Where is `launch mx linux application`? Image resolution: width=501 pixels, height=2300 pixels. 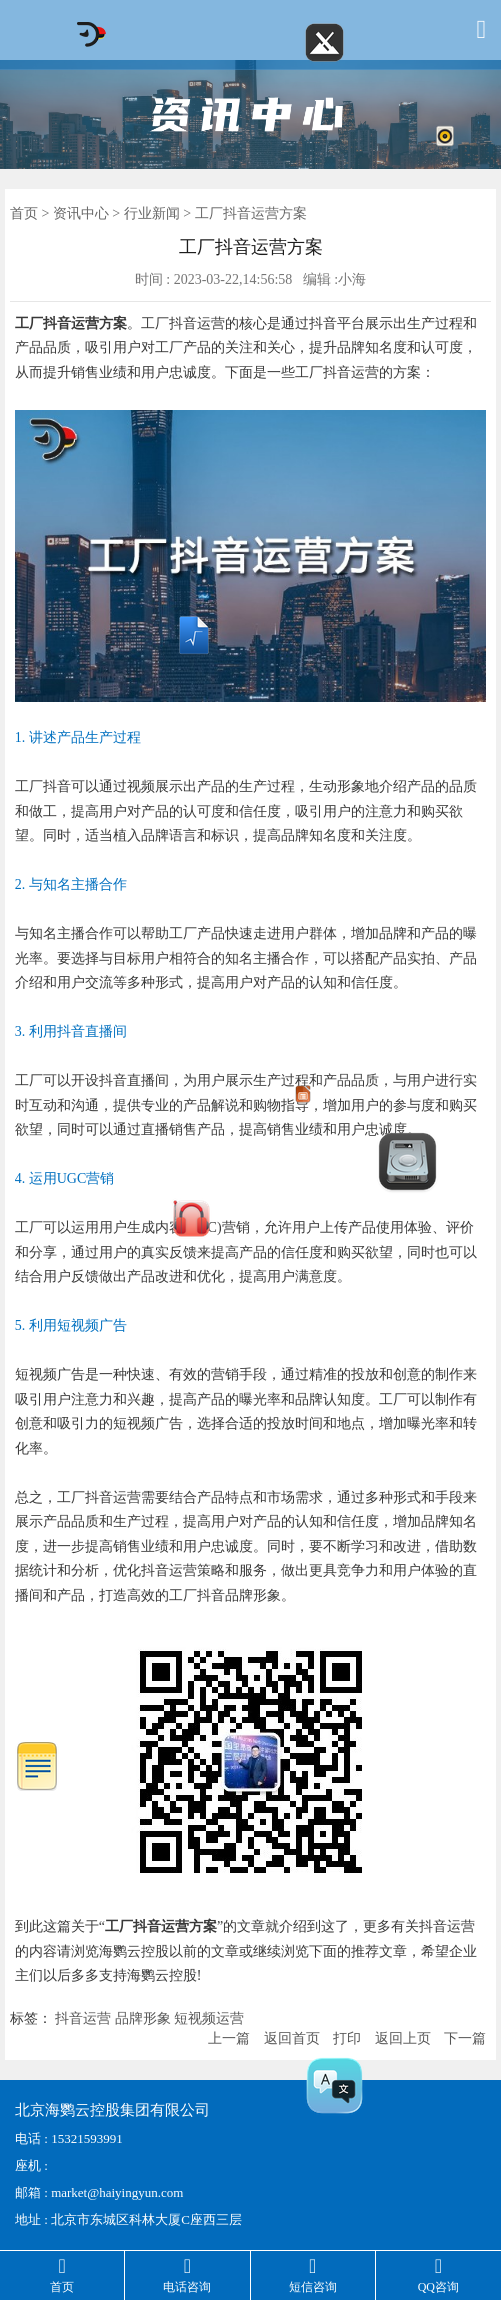 launch mx linux application is located at coordinates (324, 42).